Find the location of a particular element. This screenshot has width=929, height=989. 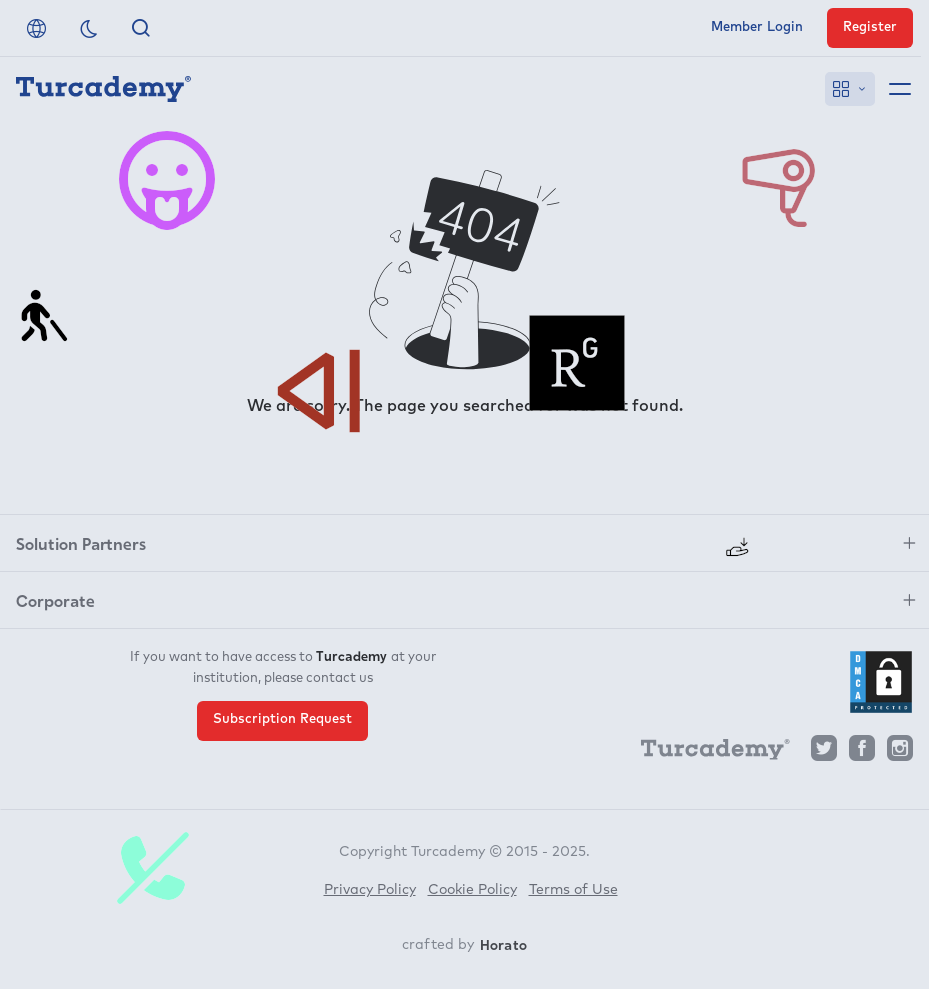

hair styling or salon services is located at coordinates (780, 184).